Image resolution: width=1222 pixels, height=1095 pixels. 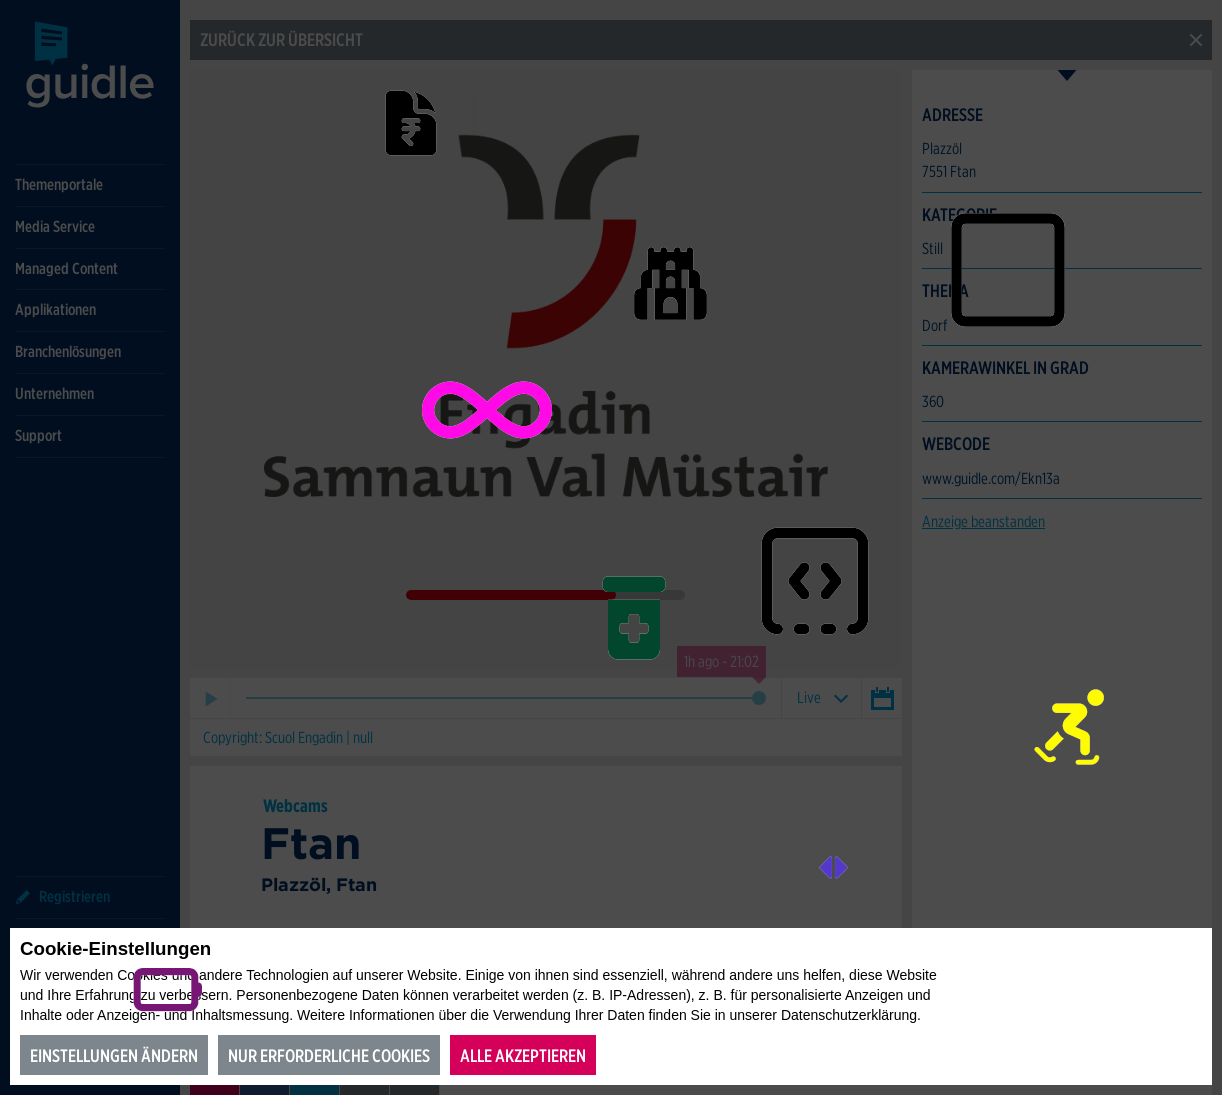 What do you see at coordinates (487, 410) in the screenshot?
I see `indicates unlimited or infinite capacity` at bounding box center [487, 410].